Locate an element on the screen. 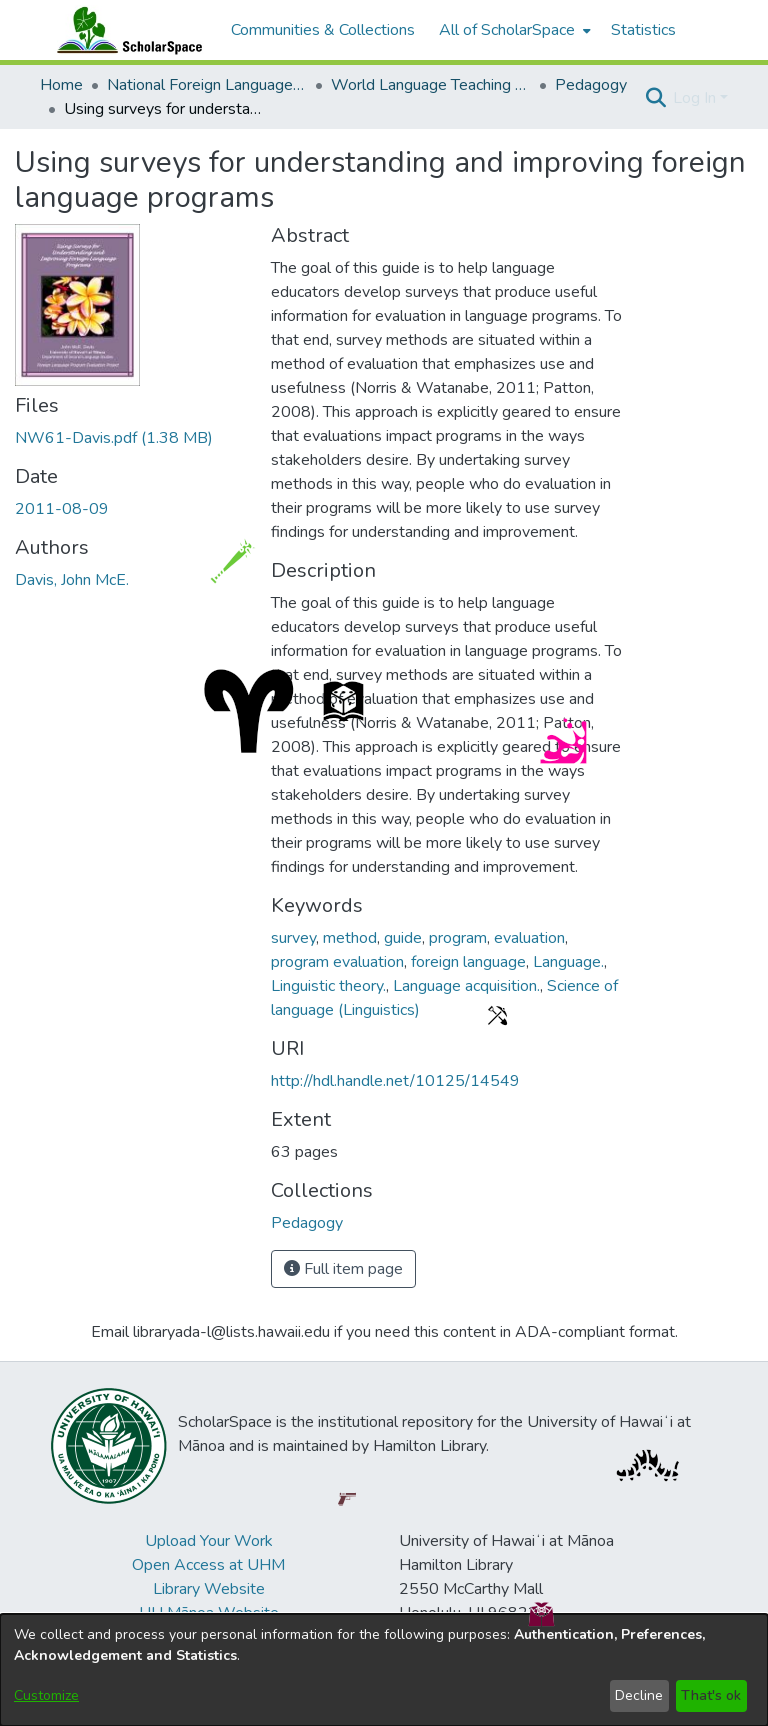  view garden pests or insects in a nature game is located at coordinates (647, 1465).